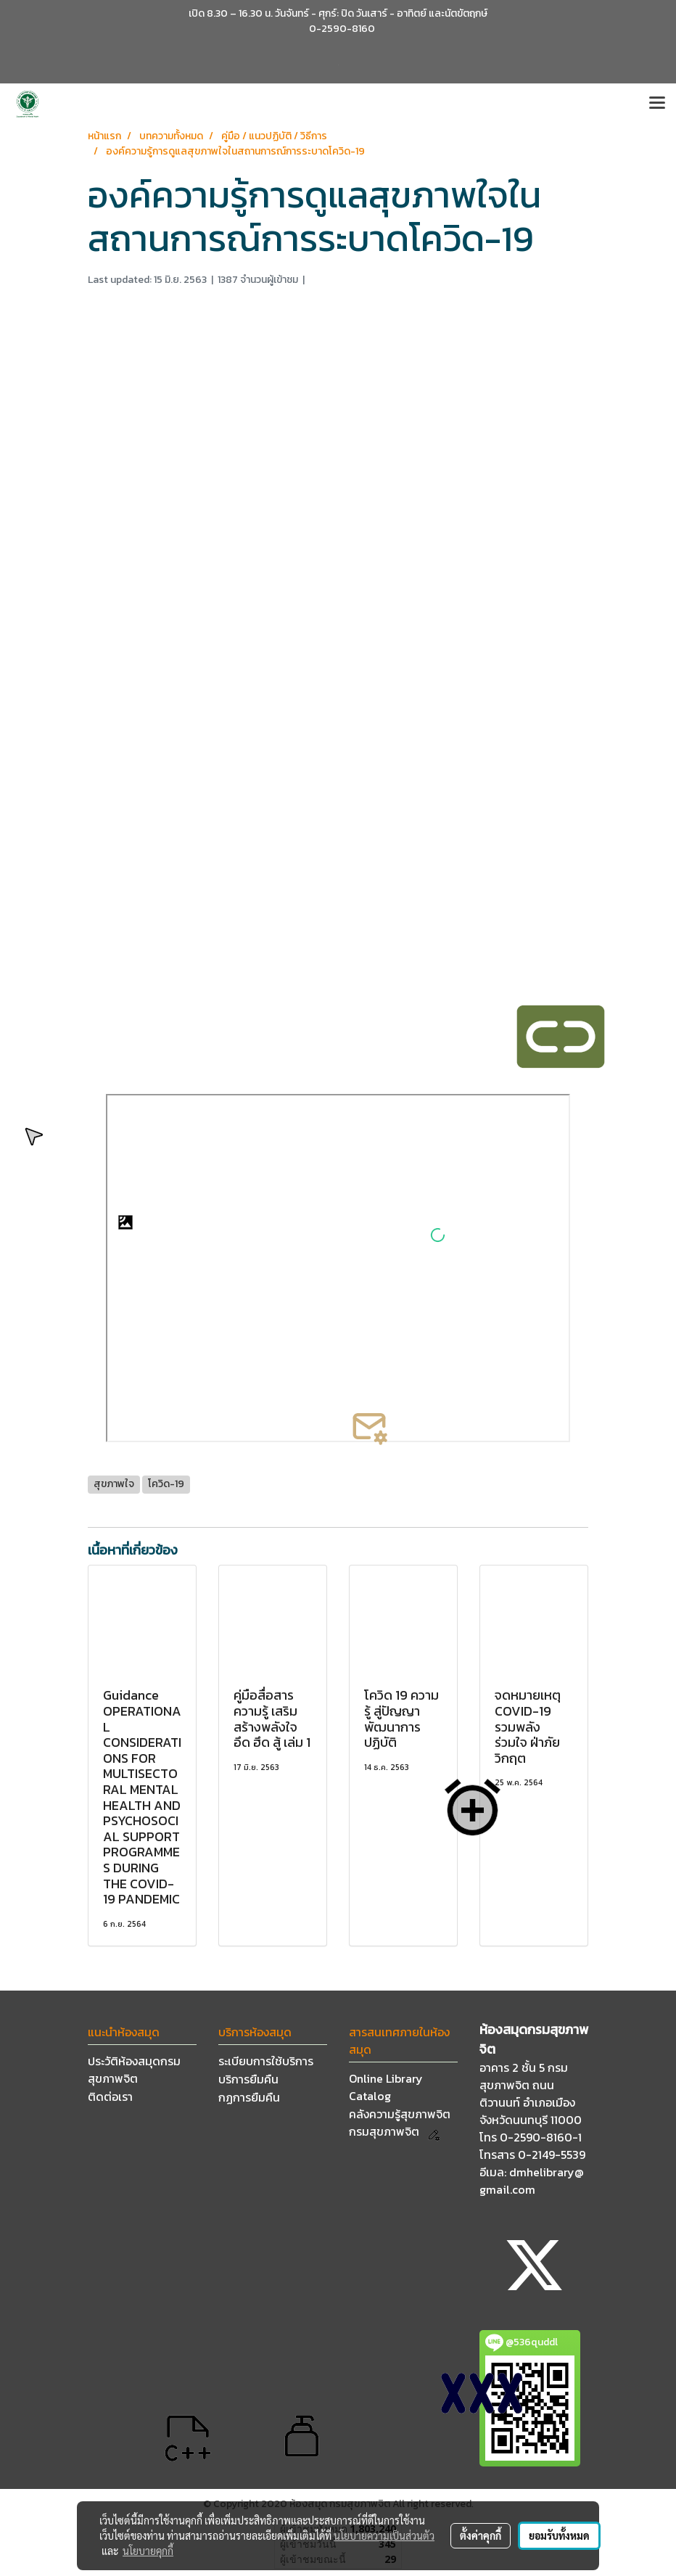 The image size is (676, 2576). What do you see at coordinates (125, 1222) in the screenshot?
I see `switch to satellite map view` at bounding box center [125, 1222].